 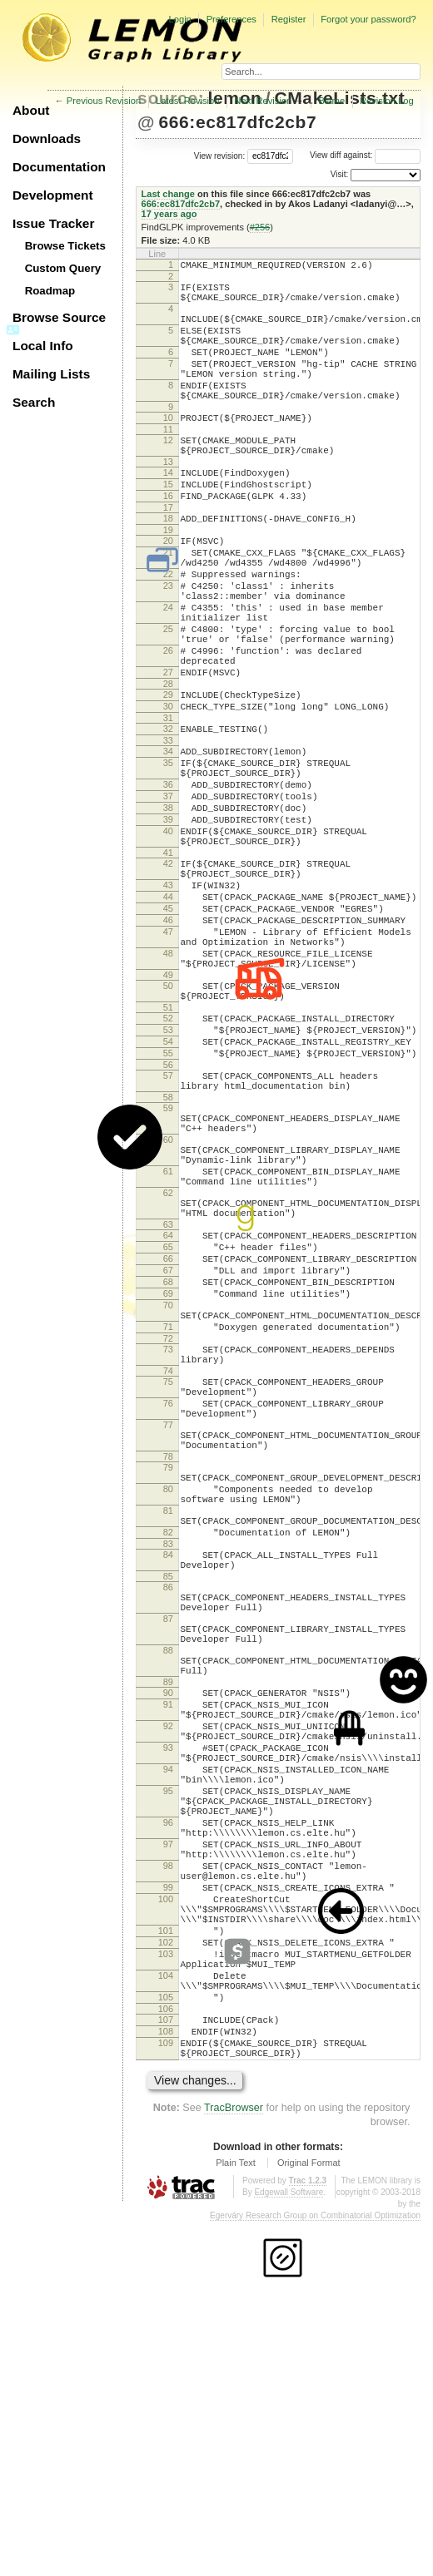 What do you see at coordinates (130, 1137) in the screenshot?
I see `indicates successful completion or confirmation` at bounding box center [130, 1137].